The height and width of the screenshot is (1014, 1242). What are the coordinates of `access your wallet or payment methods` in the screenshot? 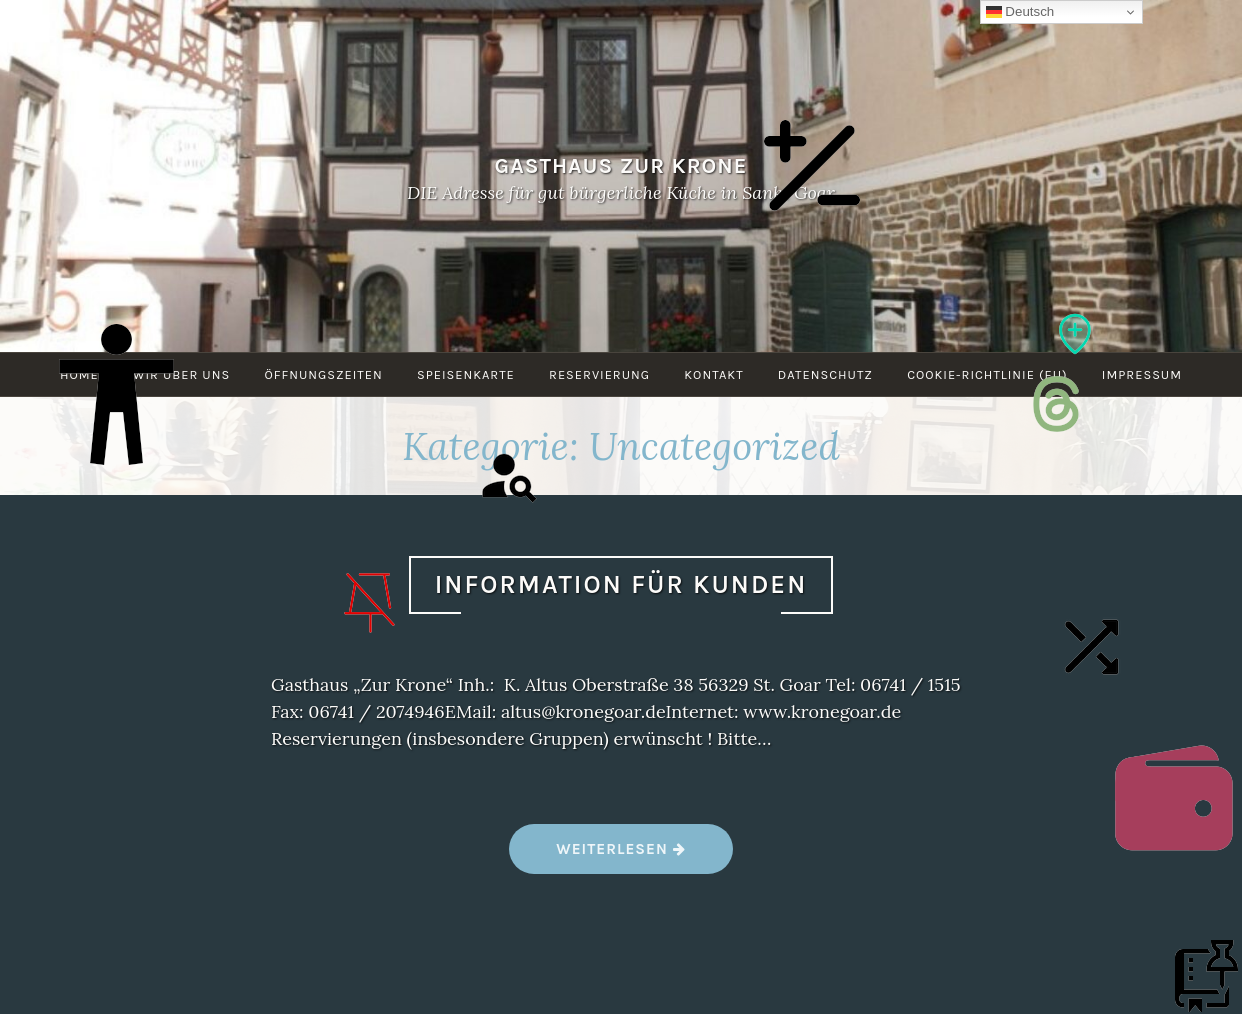 It's located at (1174, 800).